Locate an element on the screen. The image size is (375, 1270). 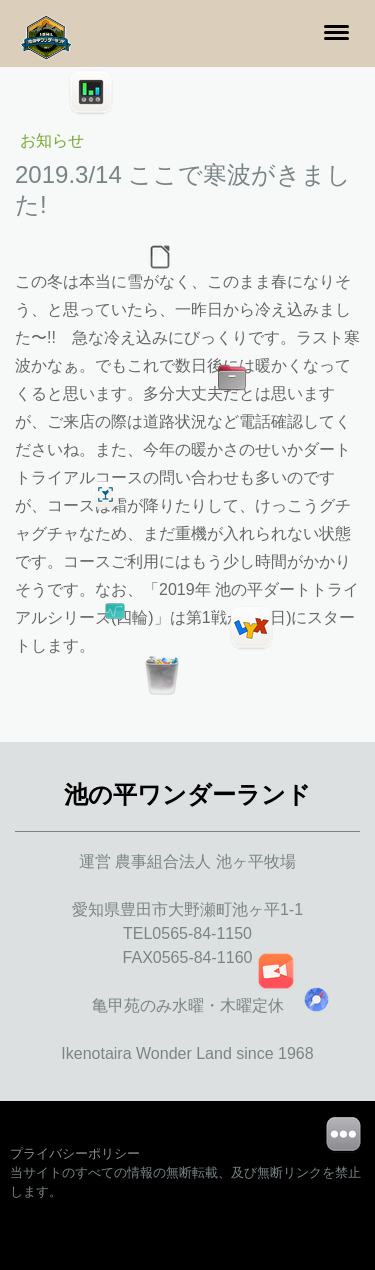
open settings or preferences is located at coordinates (343, 1134).